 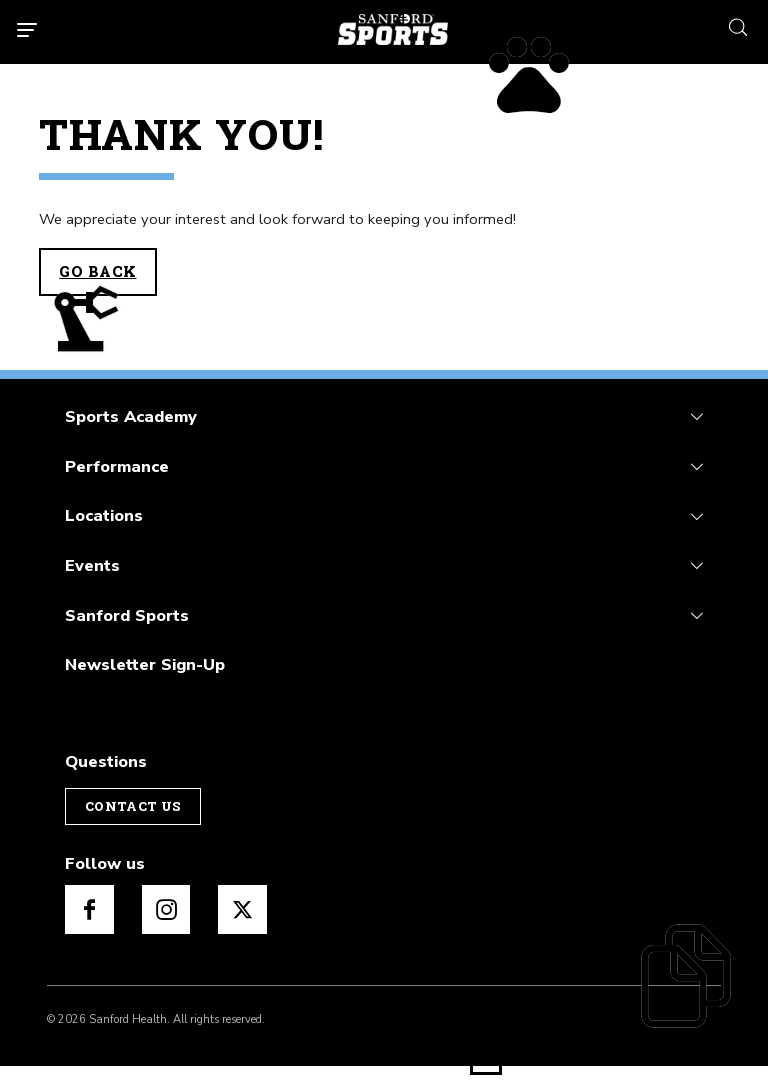 I want to click on select a square crop ratio for an image, so click(x=486, y=1059).